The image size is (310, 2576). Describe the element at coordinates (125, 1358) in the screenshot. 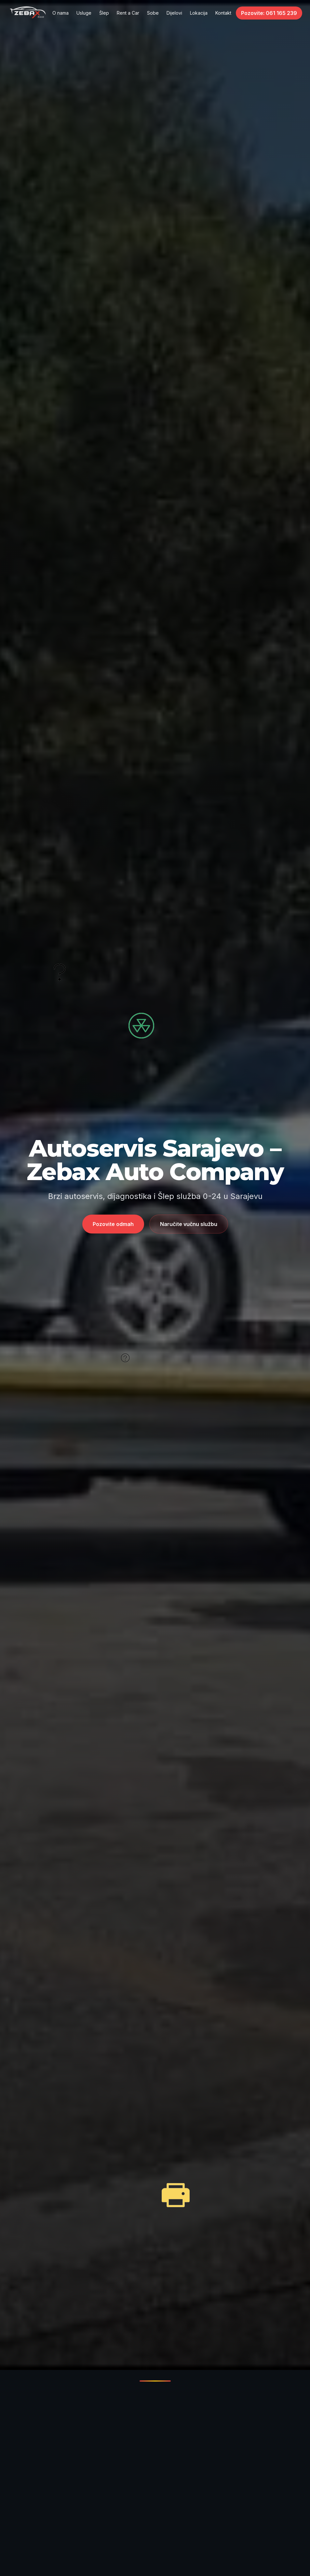

I see `access help or support` at that location.